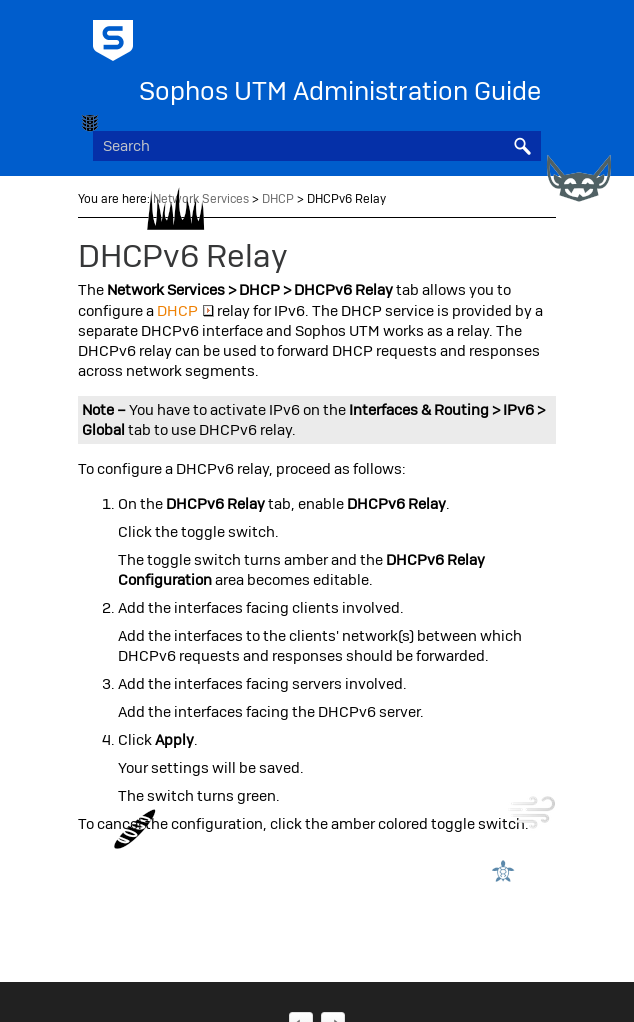 Image resolution: width=634 pixels, height=1022 pixels. What do you see at coordinates (175, 201) in the screenshot?
I see `indicates outdoor or nature environment in game` at bounding box center [175, 201].